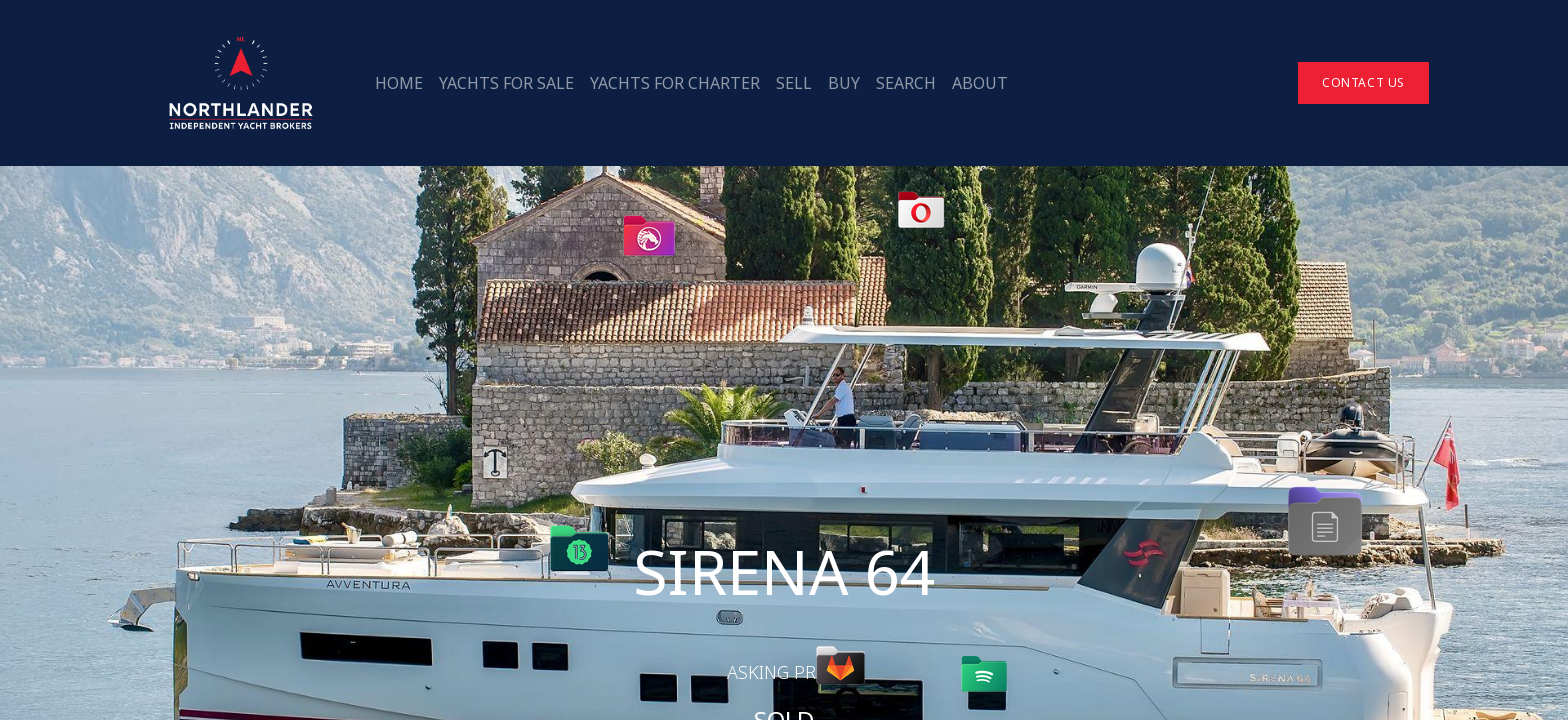  I want to click on folder containing android 13 related files, so click(579, 550).